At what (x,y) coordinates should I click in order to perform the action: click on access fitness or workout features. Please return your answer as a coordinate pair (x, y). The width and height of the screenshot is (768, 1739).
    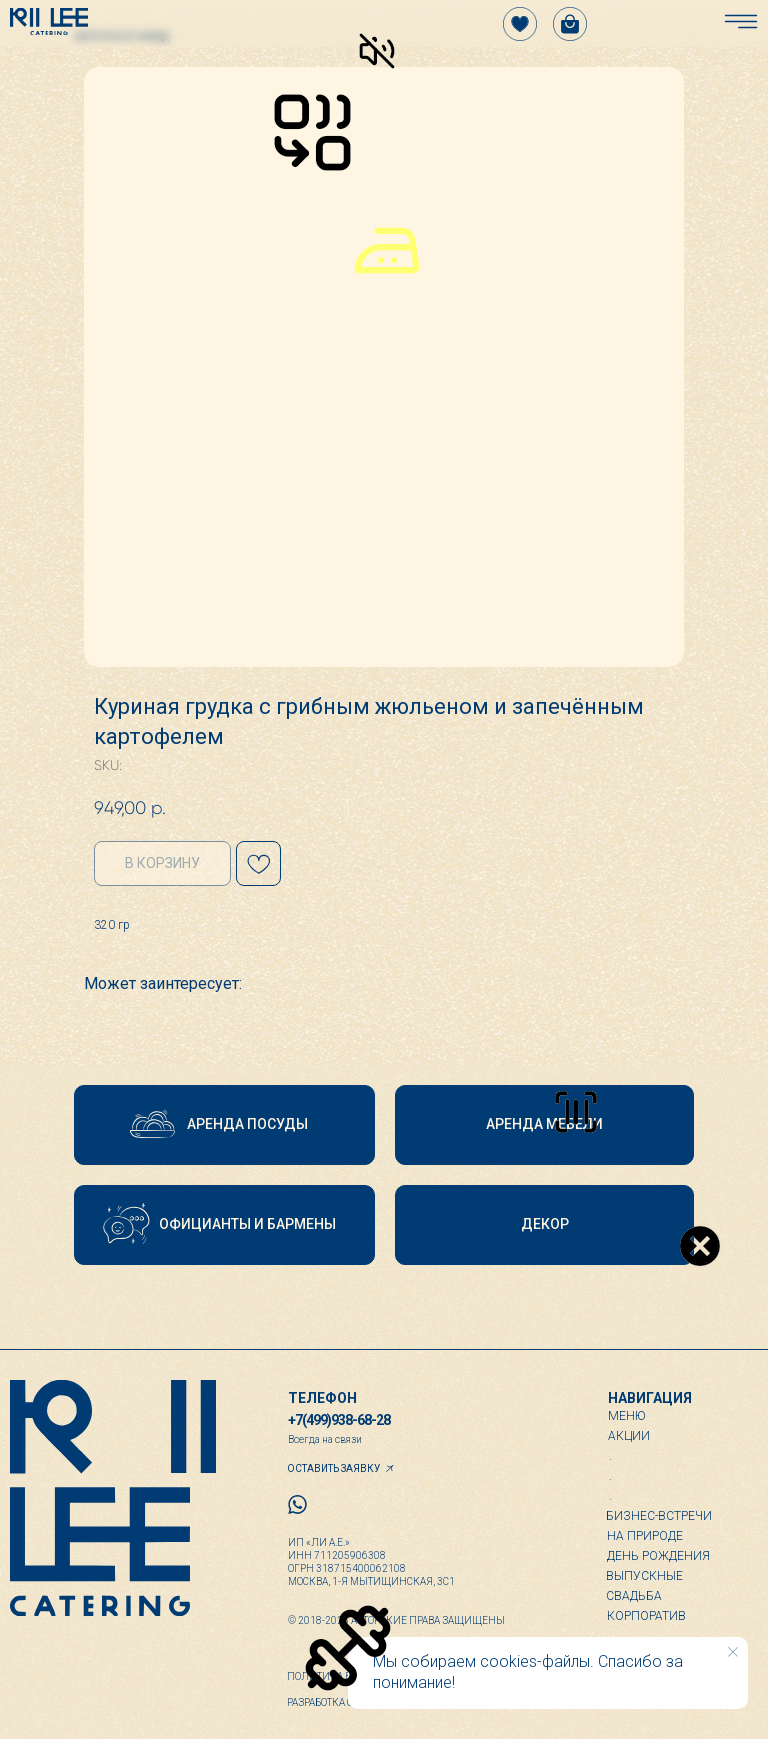
    Looking at the image, I should click on (348, 1648).